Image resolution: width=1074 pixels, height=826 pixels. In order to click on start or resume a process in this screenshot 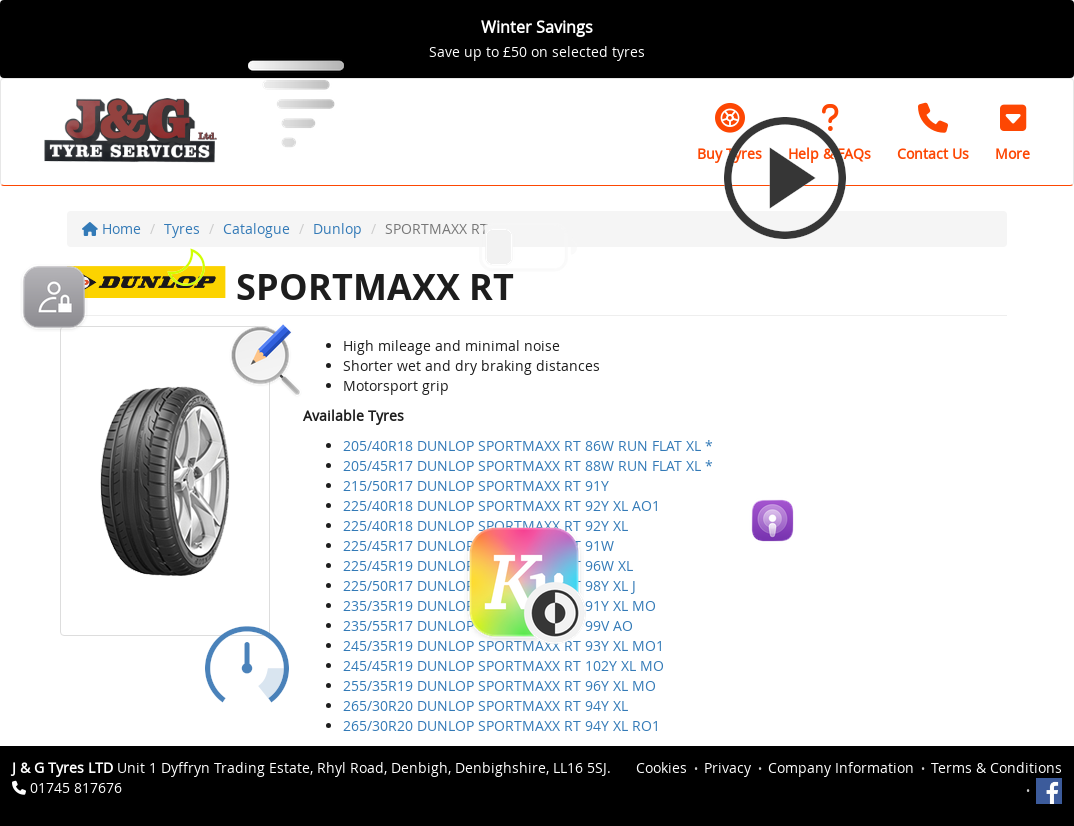, I will do `click(785, 178)`.